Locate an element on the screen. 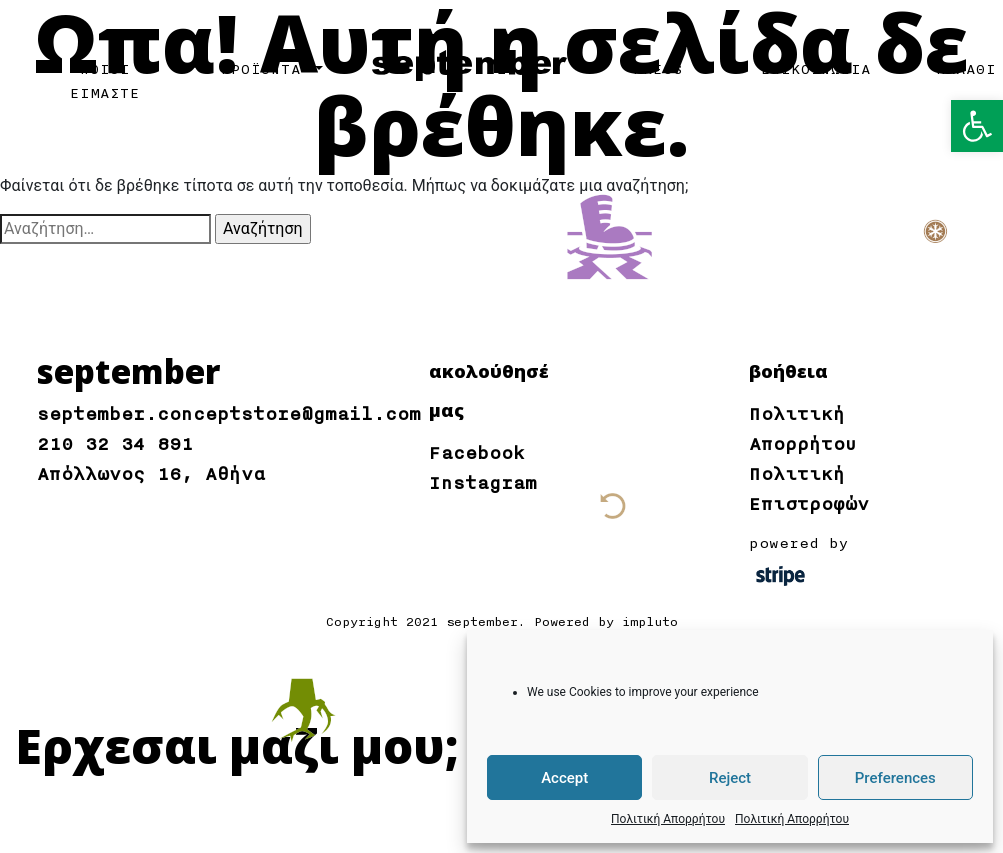 The height and width of the screenshot is (853, 1003). undo last action is located at coordinates (613, 506).